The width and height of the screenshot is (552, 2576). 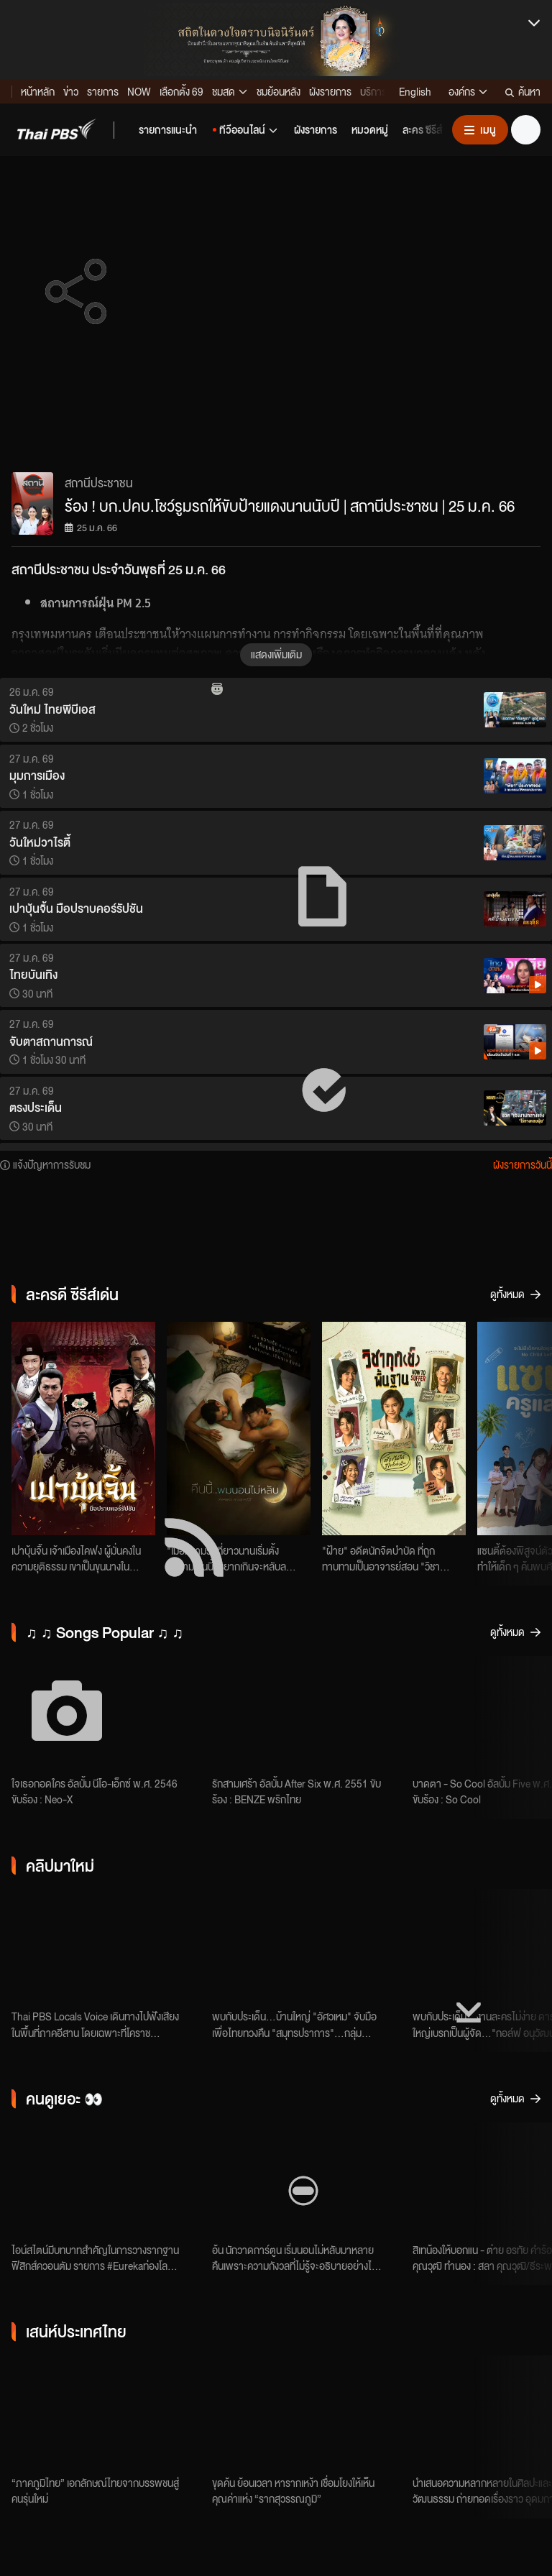 What do you see at coordinates (217, 689) in the screenshot?
I see `insert angel or innocent emoji in chat` at bounding box center [217, 689].